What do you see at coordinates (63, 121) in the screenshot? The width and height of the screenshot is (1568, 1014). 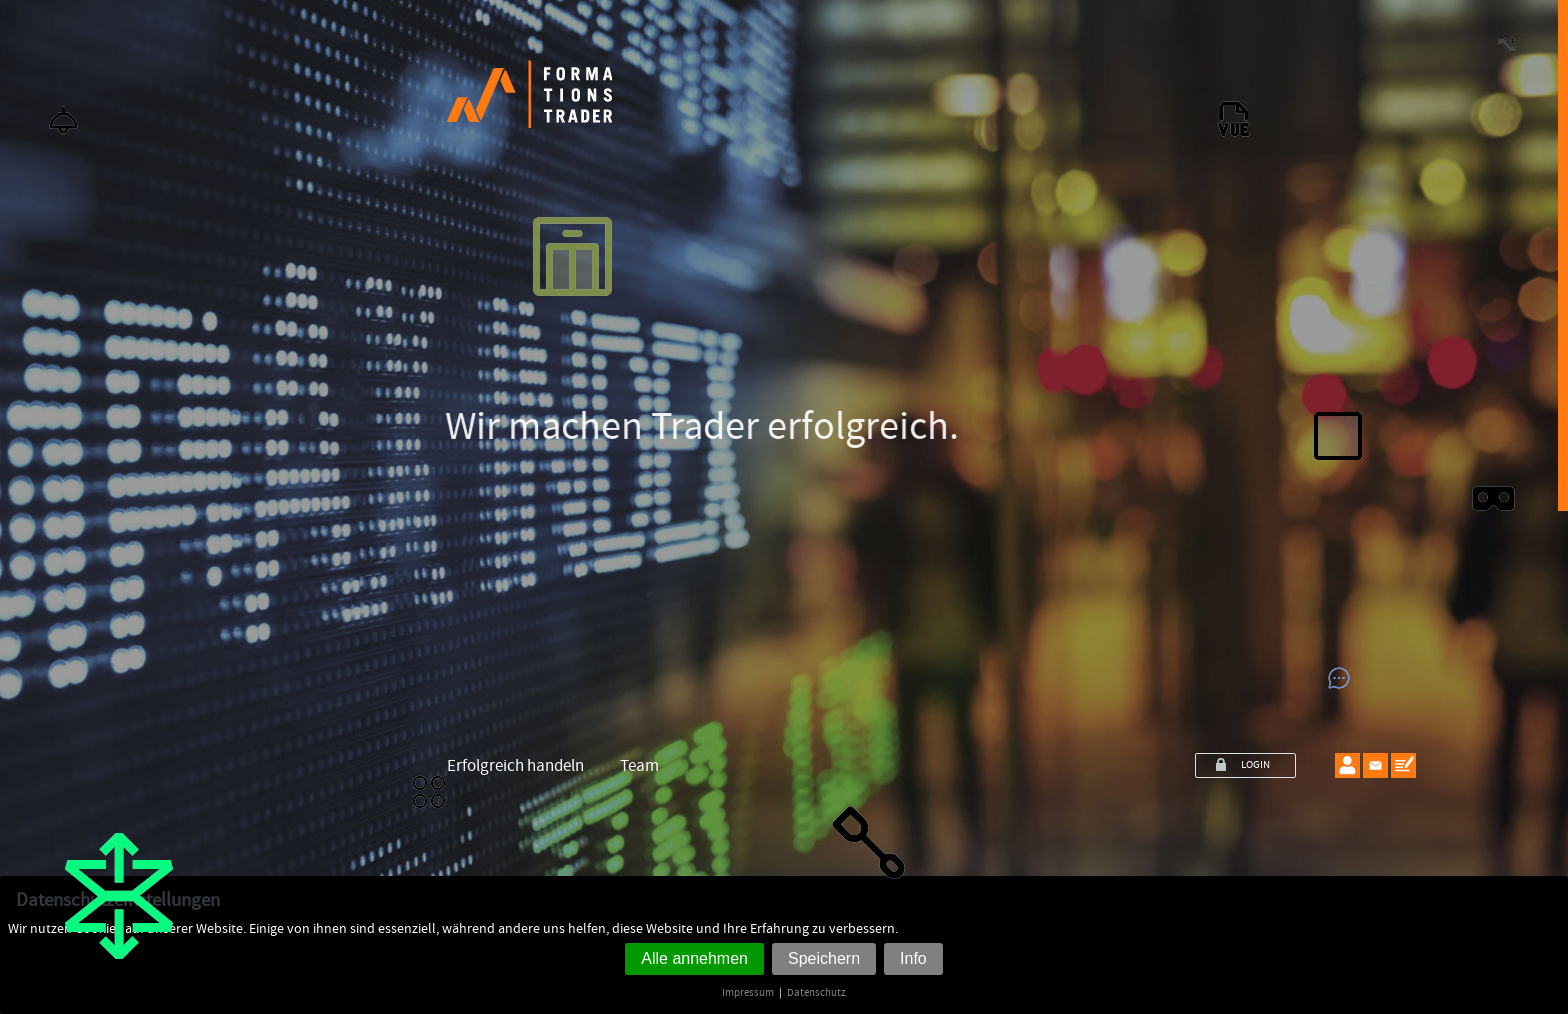 I see `toggle pendant lamp or ceiling light` at bounding box center [63, 121].